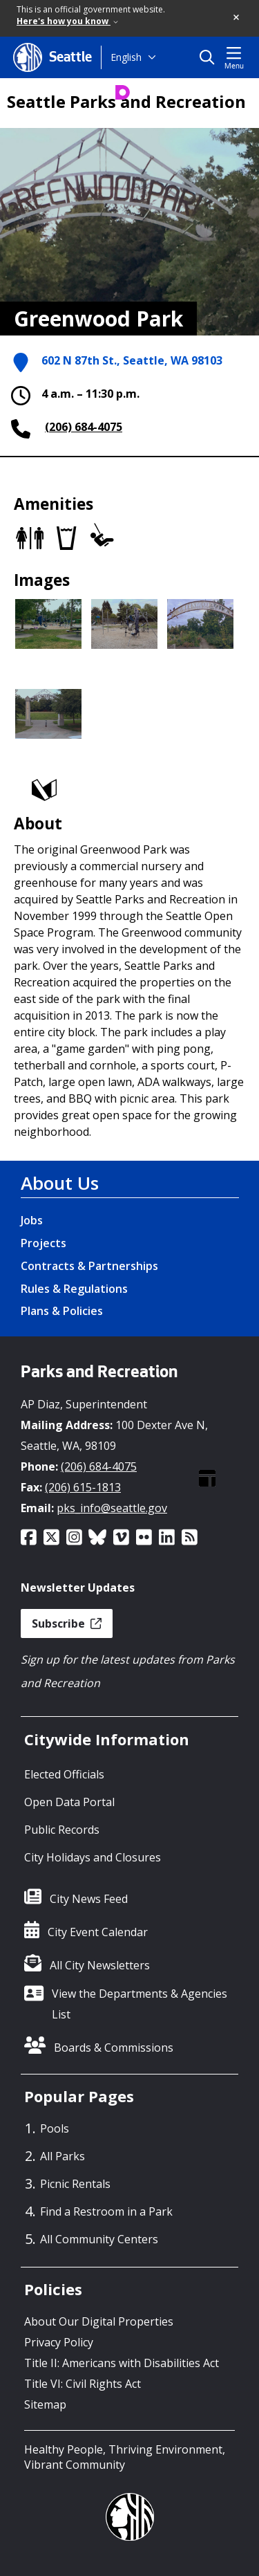 The height and width of the screenshot is (2576, 259). What do you see at coordinates (207, 1478) in the screenshot?
I see `switch to grid or layout view` at bounding box center [207, 1478].